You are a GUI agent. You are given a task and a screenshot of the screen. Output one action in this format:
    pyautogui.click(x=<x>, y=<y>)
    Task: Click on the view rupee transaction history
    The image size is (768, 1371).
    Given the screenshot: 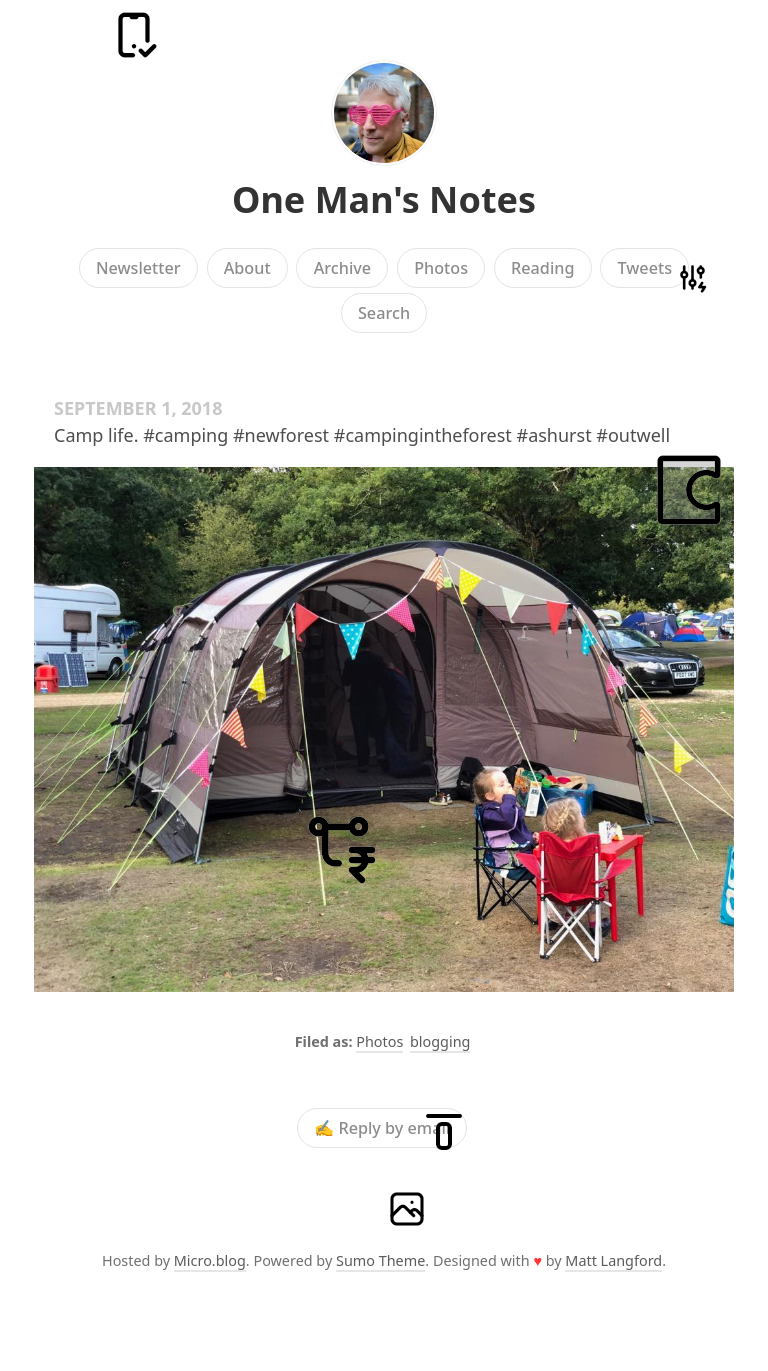 What is the action you would take?
    pyautogui.click(x=342, y=850)
    